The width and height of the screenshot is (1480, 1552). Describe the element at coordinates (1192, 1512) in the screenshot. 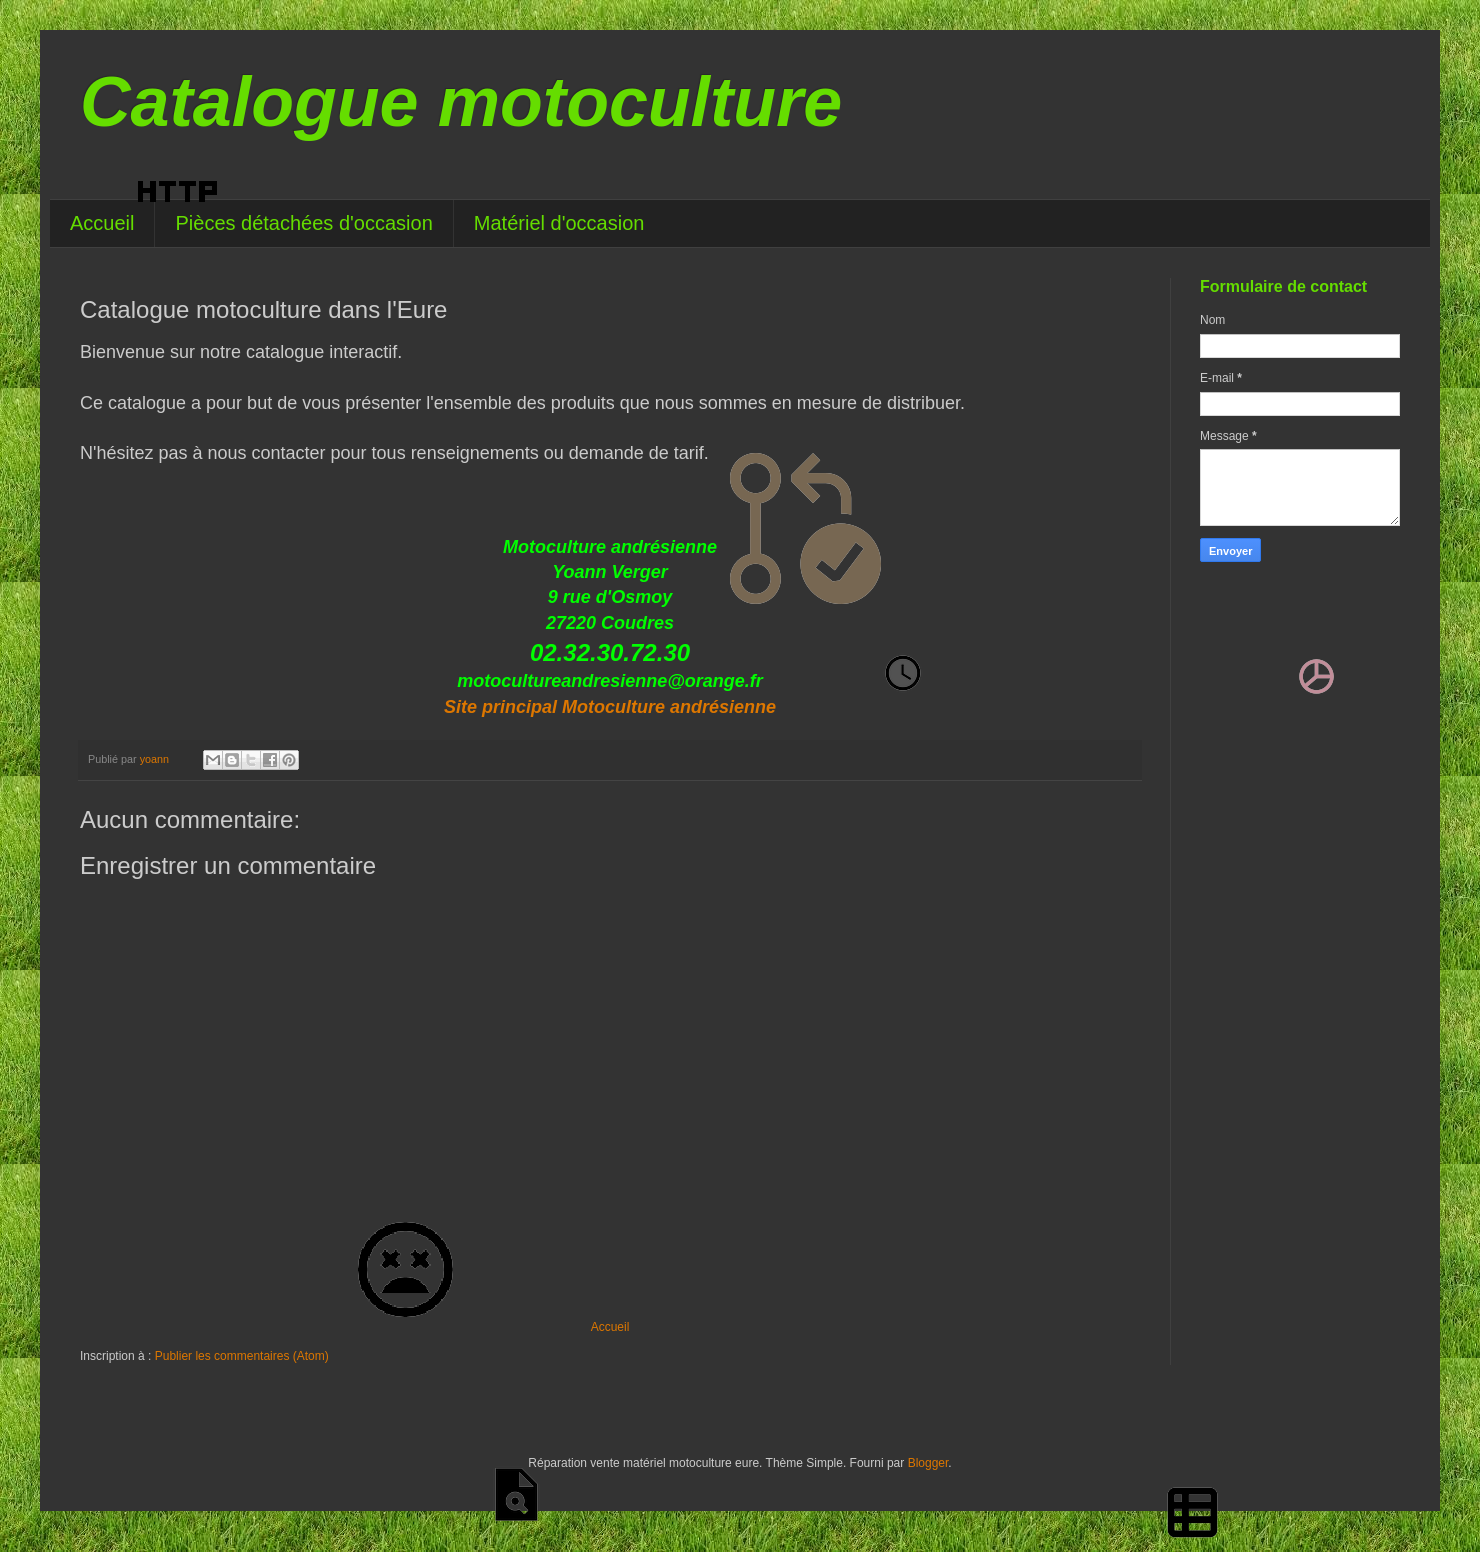

I see `view data in list format` at that location.